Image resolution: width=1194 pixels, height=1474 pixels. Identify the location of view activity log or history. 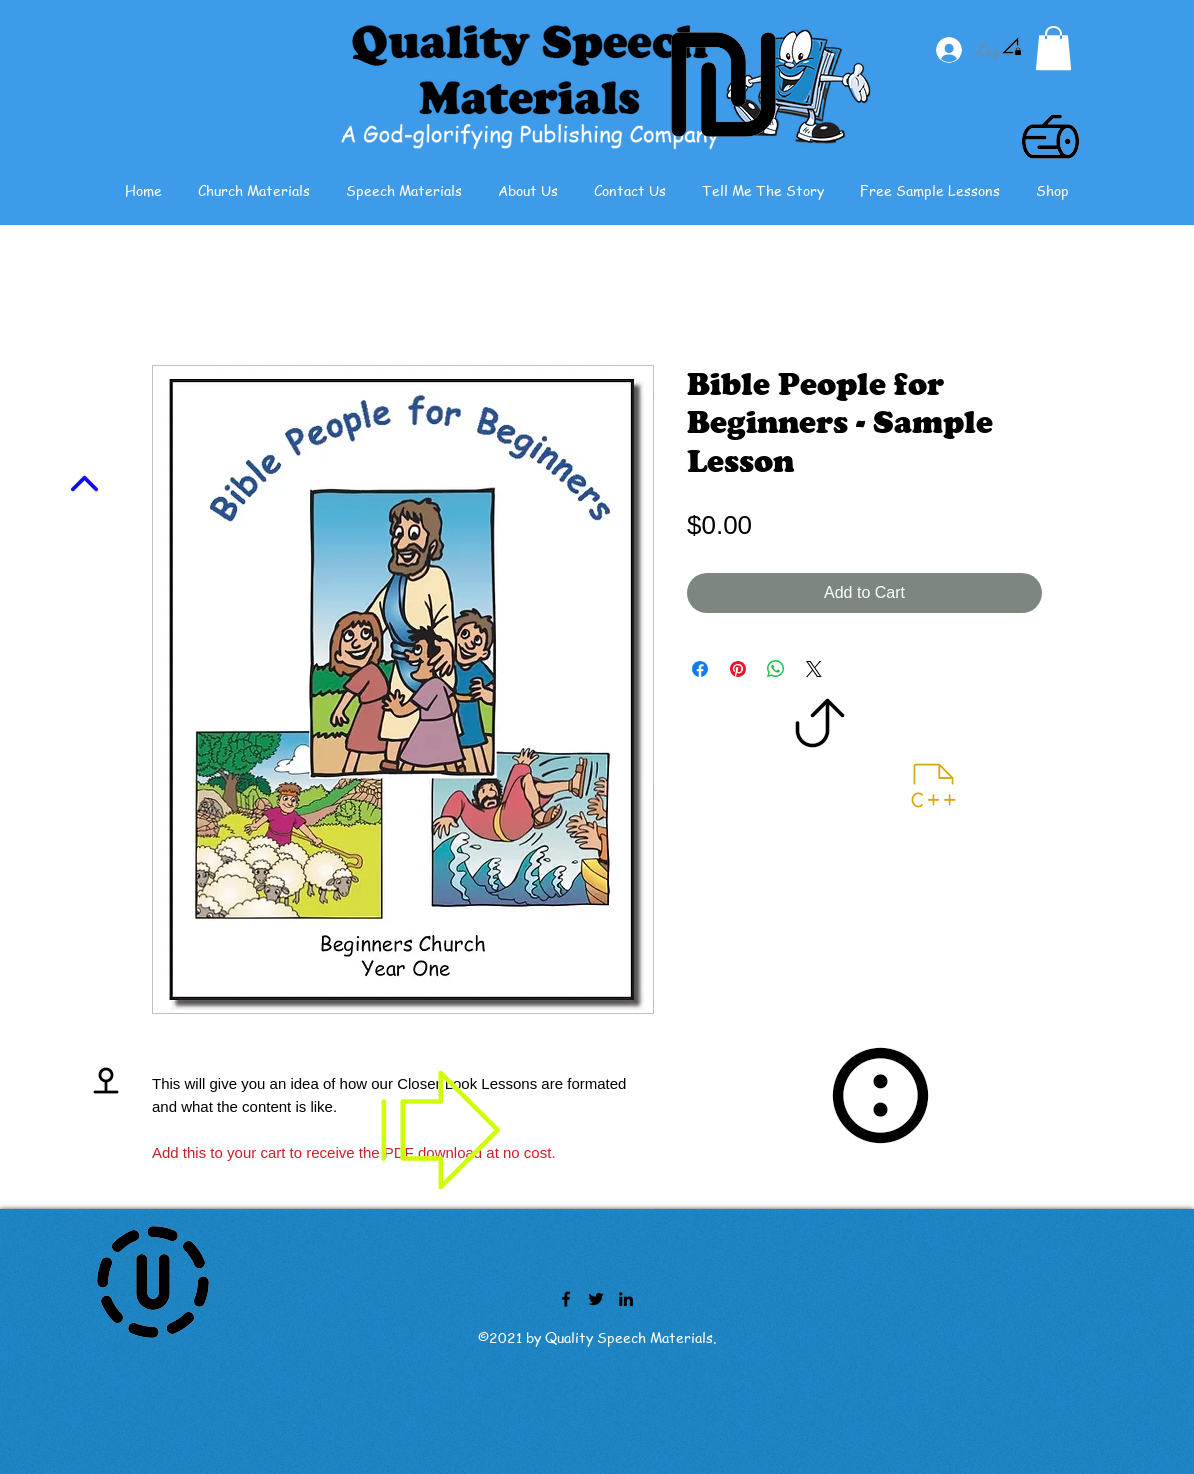
(1050, 139).